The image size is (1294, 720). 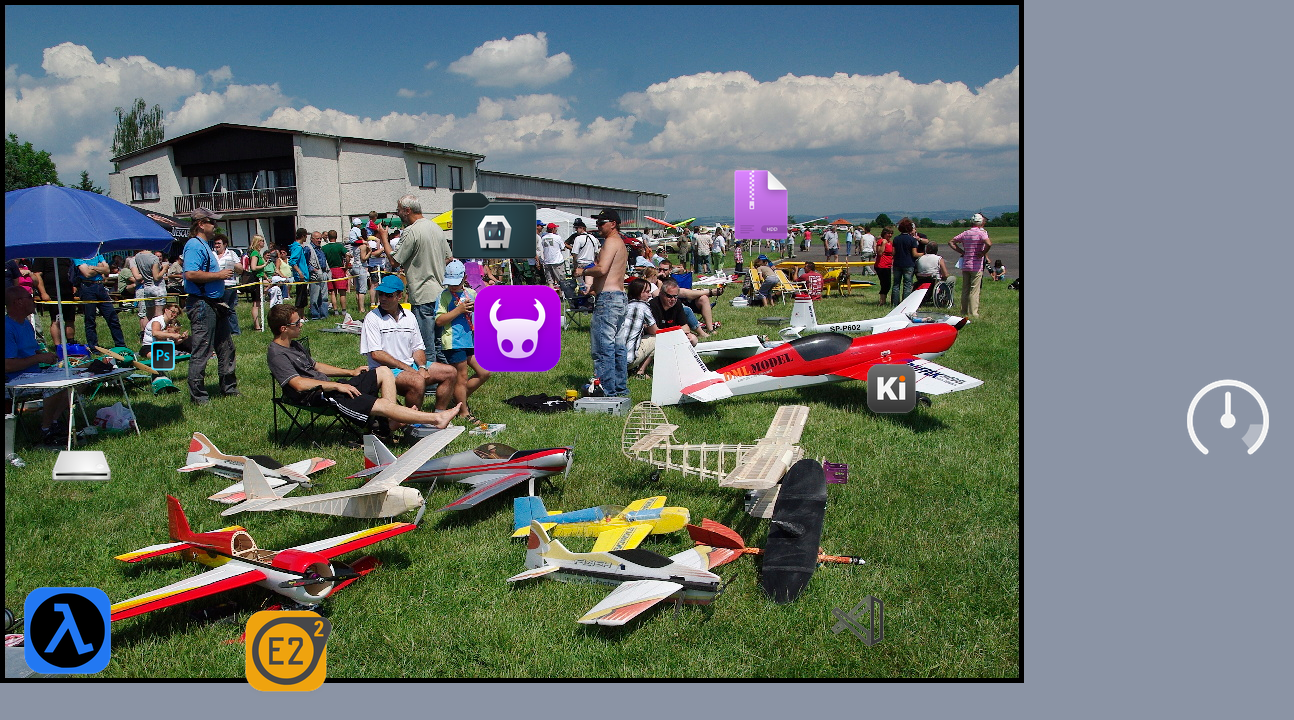 I want to click on open cordova project folder, so click(x=494, y=228).